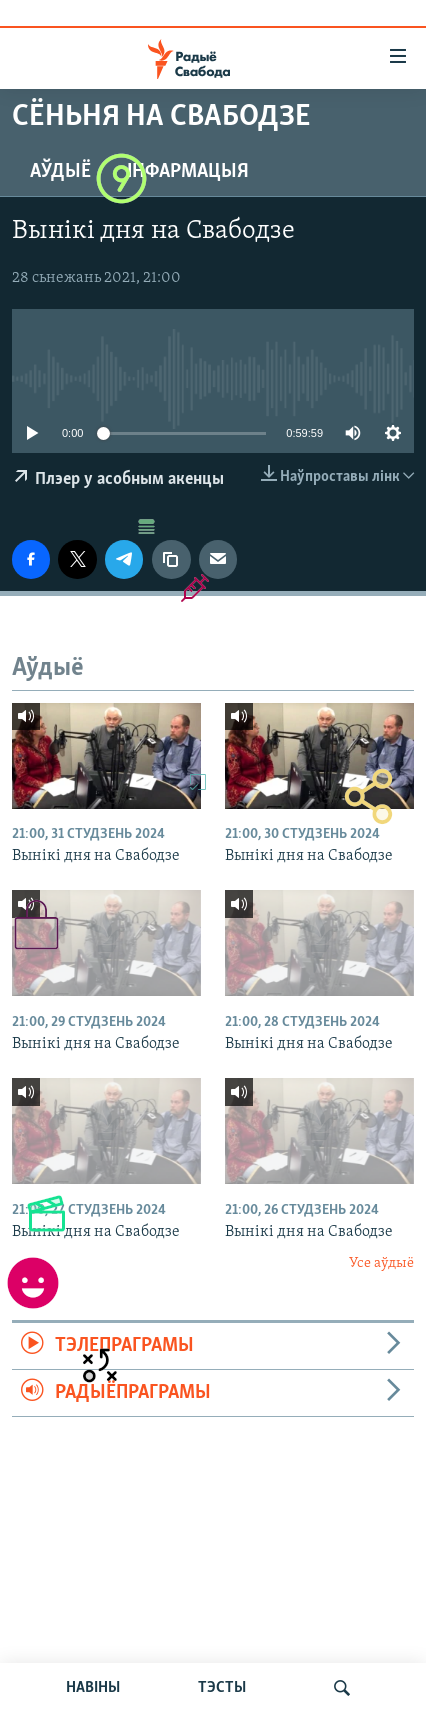 The width and height of the screenshot is (426, 1713). Describe the element at coordinates (33, 1283) in the screenshot. I see `rate your experience positively` at that location.